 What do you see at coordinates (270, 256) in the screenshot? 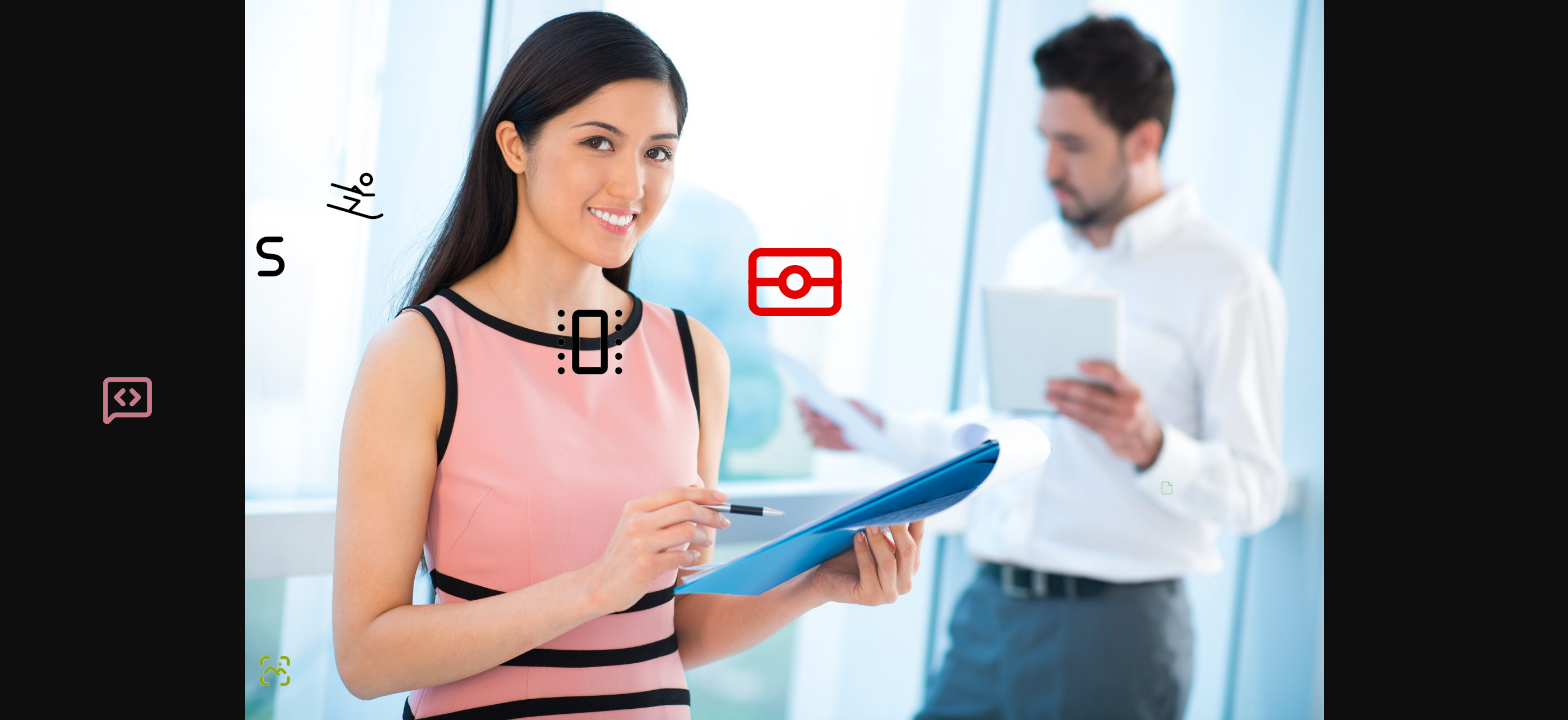
I see `indicates items starting with the letter S` at bounding box center [270, 256].